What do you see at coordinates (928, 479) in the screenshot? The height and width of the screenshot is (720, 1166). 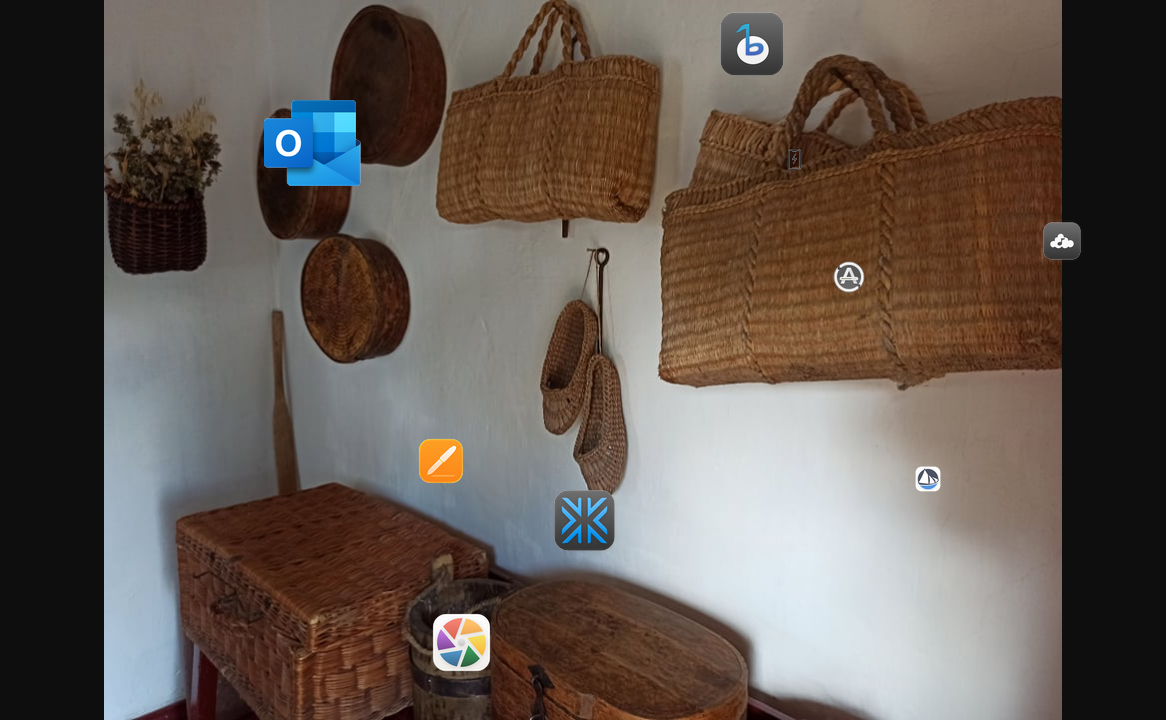 I see `open the Solus operating system app` at bounding box center [928, 479].